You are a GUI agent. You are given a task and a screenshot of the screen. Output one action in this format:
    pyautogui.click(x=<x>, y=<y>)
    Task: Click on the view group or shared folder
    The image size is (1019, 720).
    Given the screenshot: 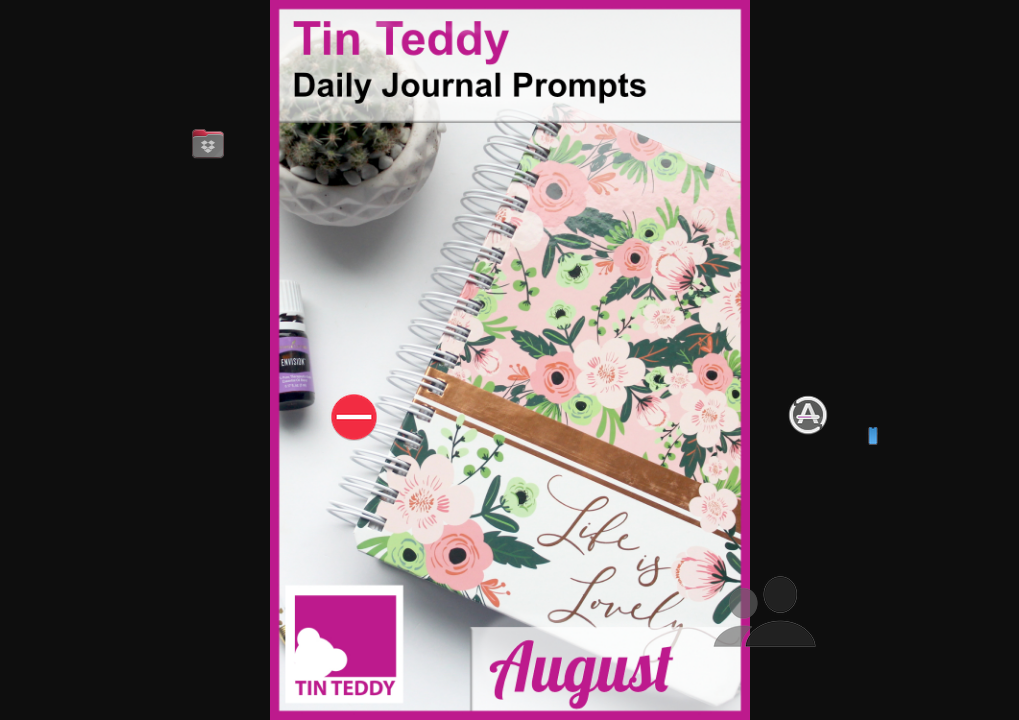 What is the action you would take?
    pyautogui.click(x=764, y=601)
    